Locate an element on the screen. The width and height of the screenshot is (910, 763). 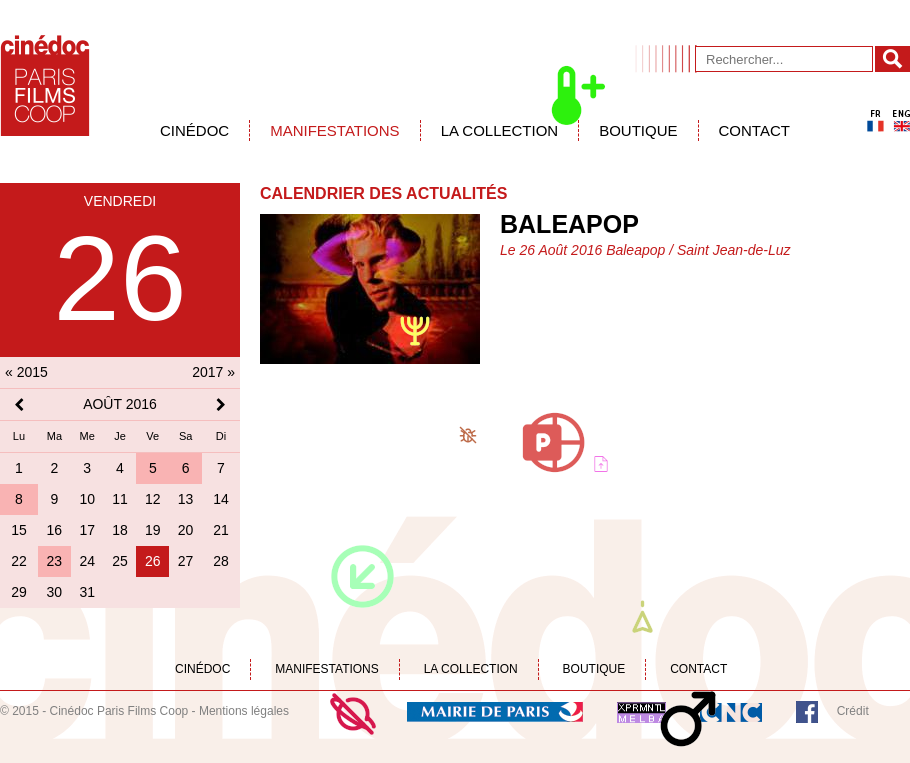
indicates Hanukkah-related content or events is located at coordinates (415, 331).